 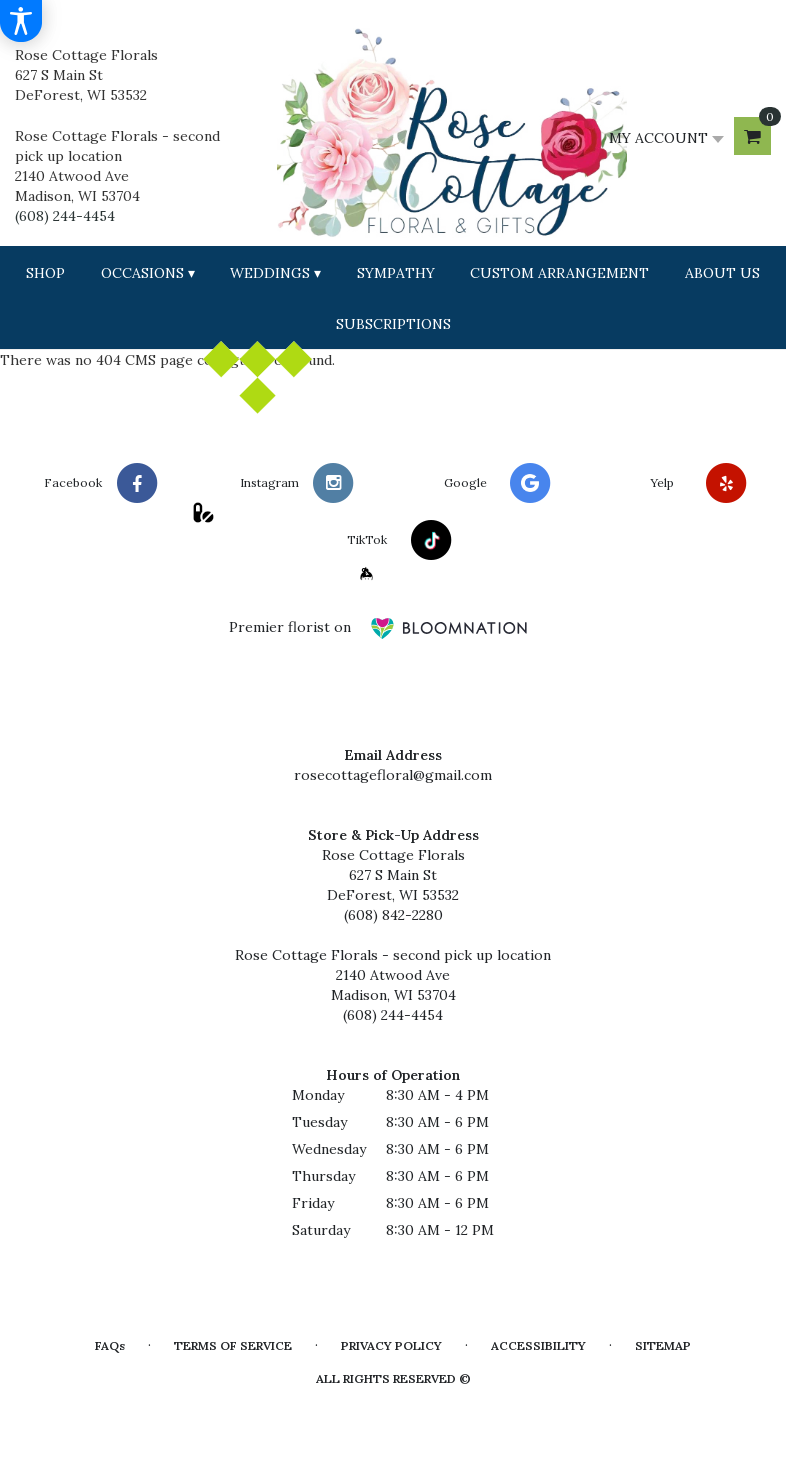 I want to click on open tidal music streaming app, so click(x=257, y=376).